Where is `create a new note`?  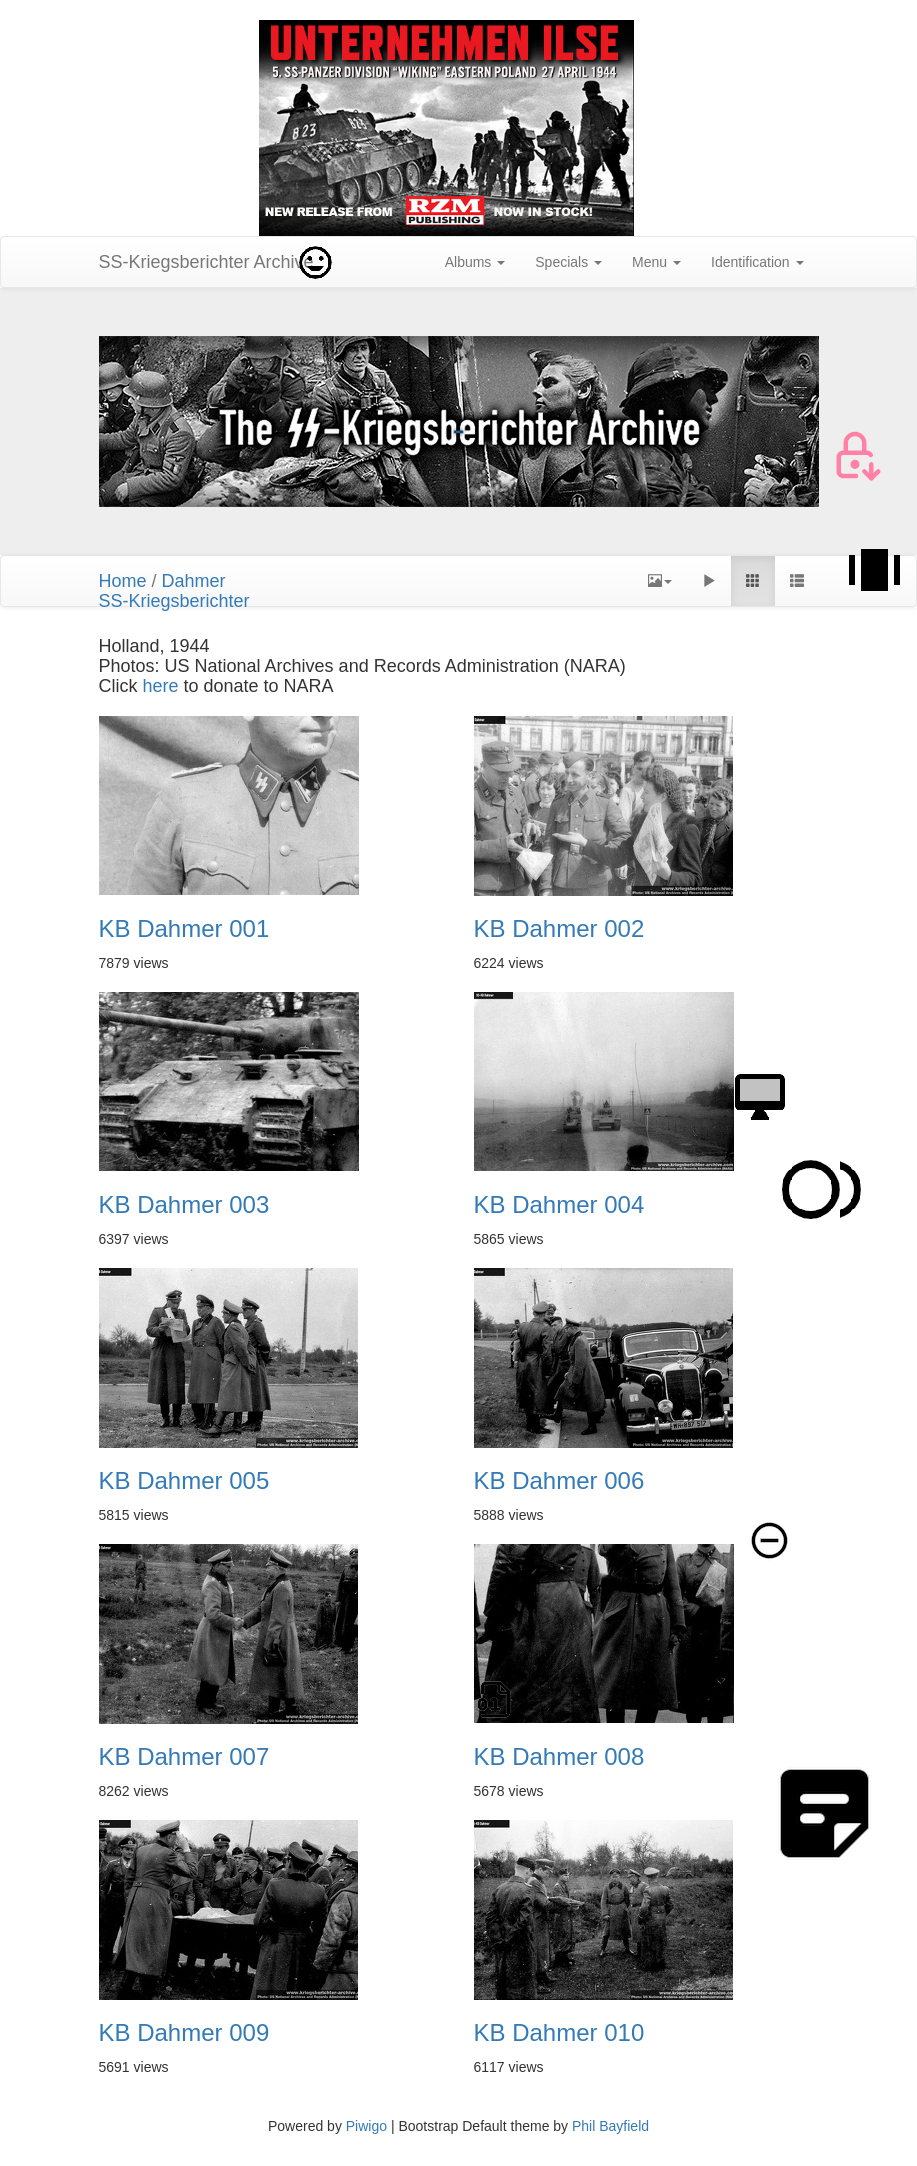 create a new note is located at coordinates (824, 1813).